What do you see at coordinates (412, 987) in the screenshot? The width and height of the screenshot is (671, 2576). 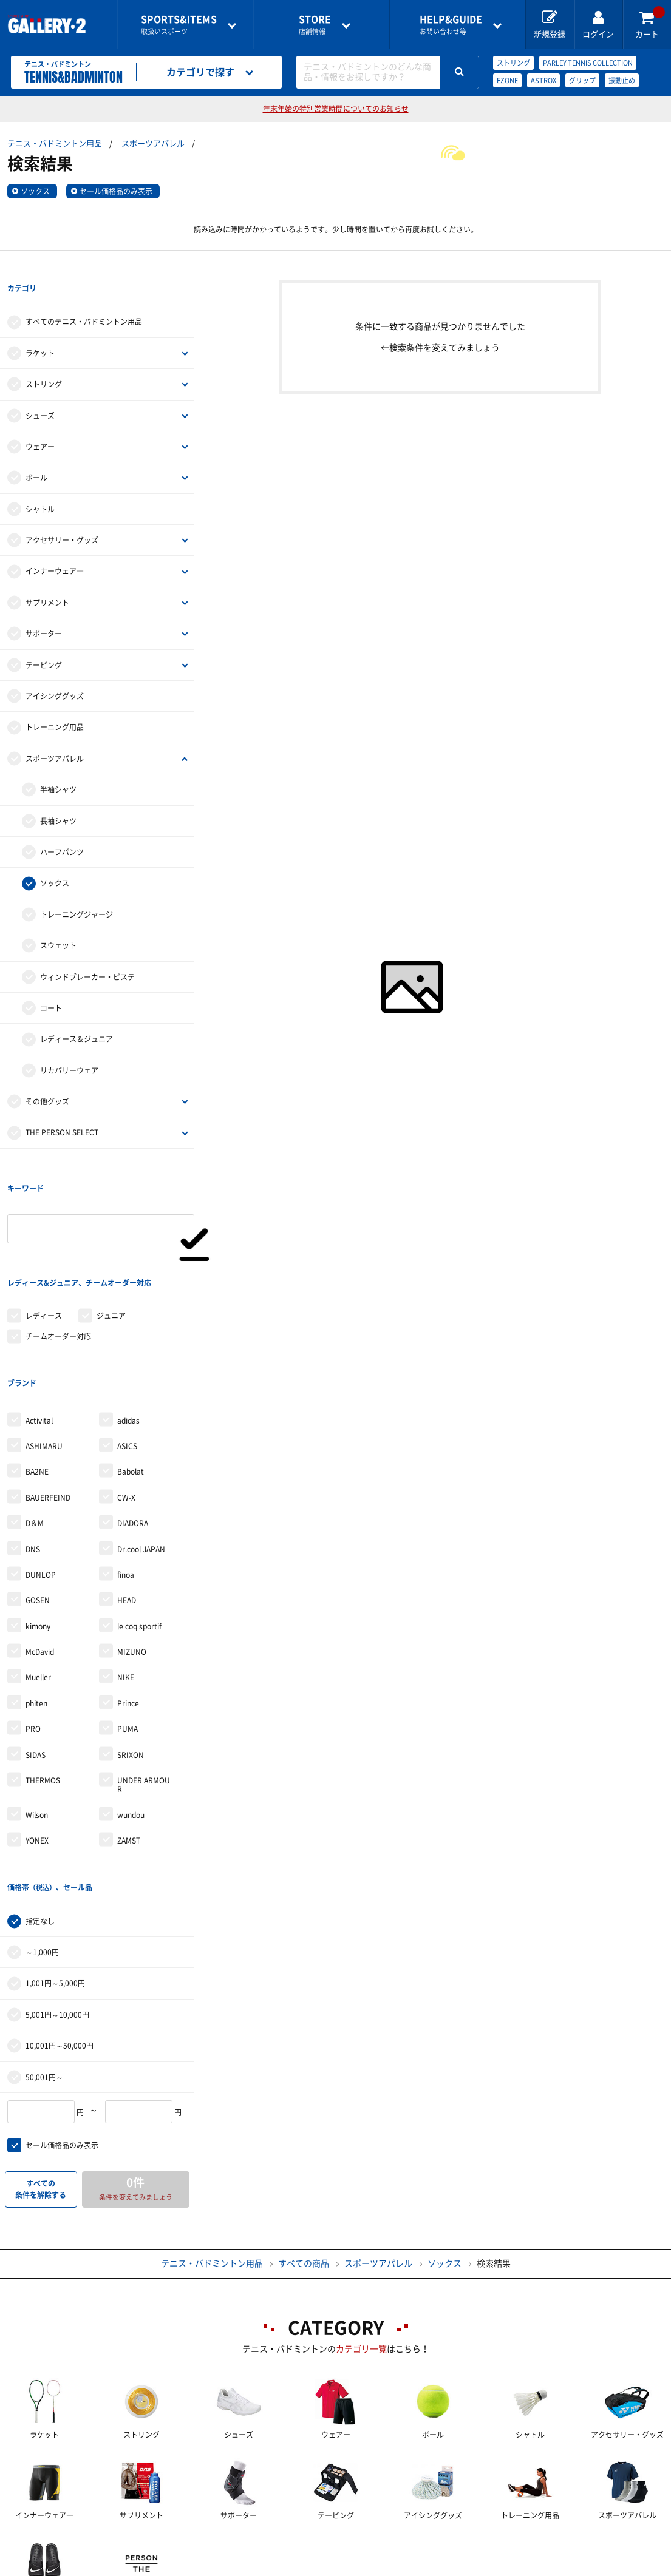 I see `view or open an image file` at bounding box center [412, 987].